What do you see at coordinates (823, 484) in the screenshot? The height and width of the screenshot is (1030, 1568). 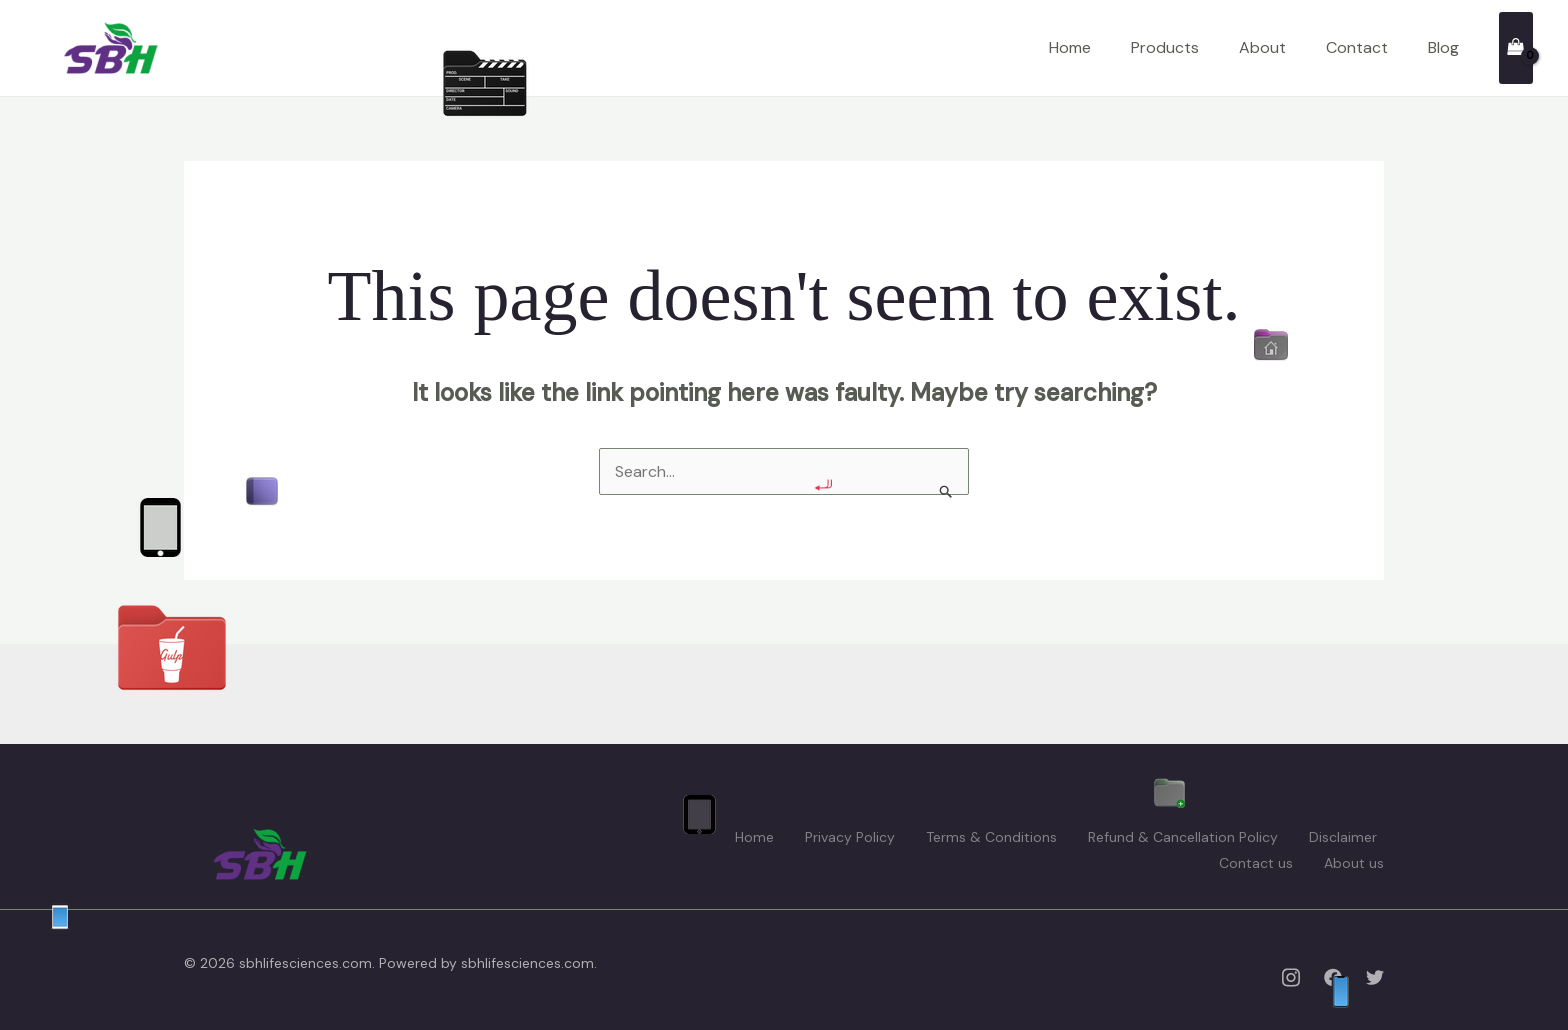 I see `reply to all recipients of an email` at bounding box center [823, 484].